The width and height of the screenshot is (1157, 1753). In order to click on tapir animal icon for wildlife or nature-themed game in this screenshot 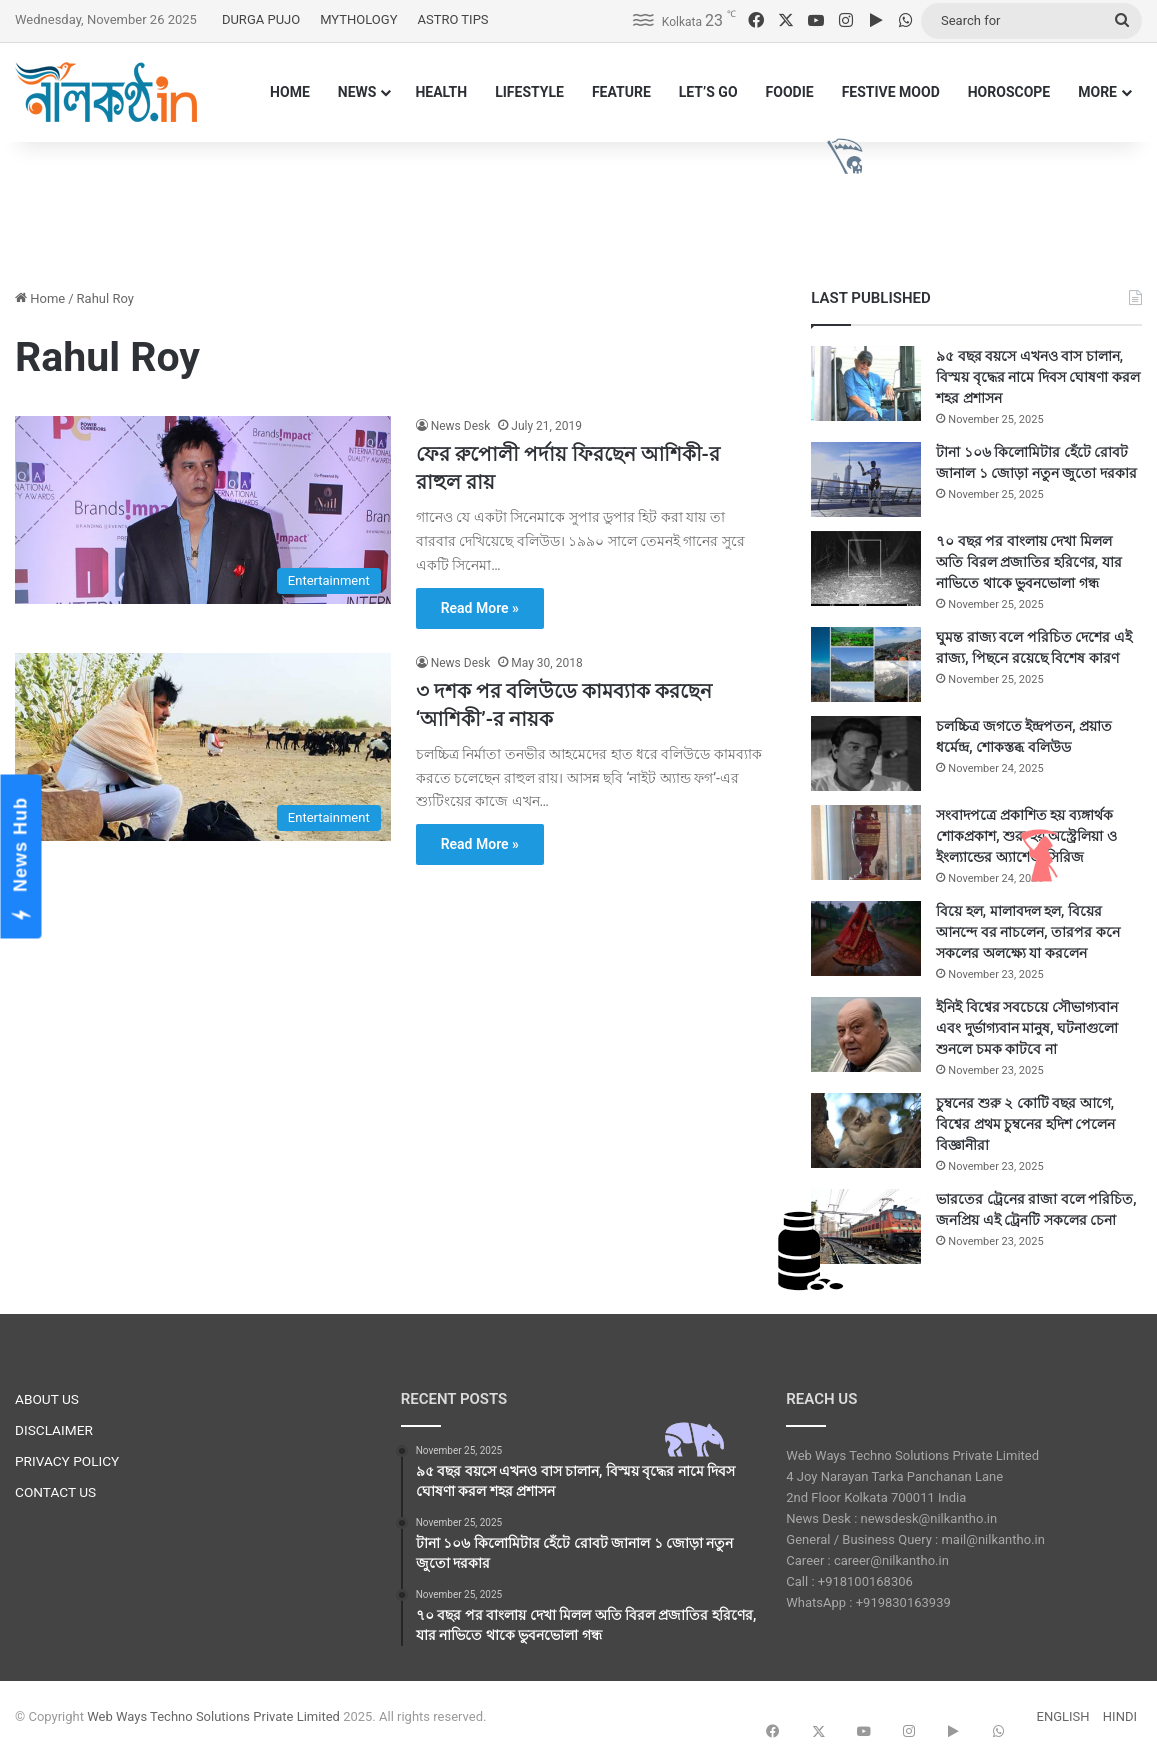, I will do `click(694, 1439)`.